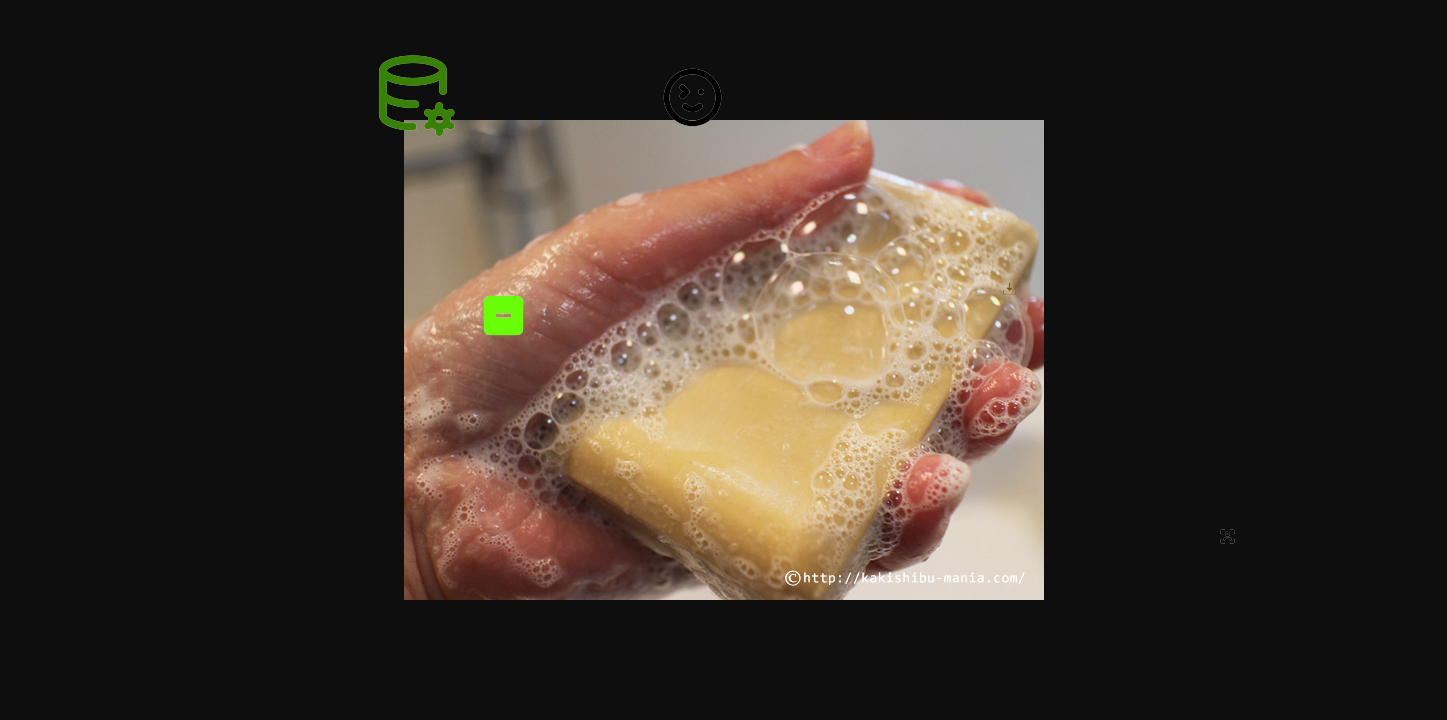  Describe the element at coordinates (1227, 536) in the screenshot. I see `scan or verify user identity` at that location.